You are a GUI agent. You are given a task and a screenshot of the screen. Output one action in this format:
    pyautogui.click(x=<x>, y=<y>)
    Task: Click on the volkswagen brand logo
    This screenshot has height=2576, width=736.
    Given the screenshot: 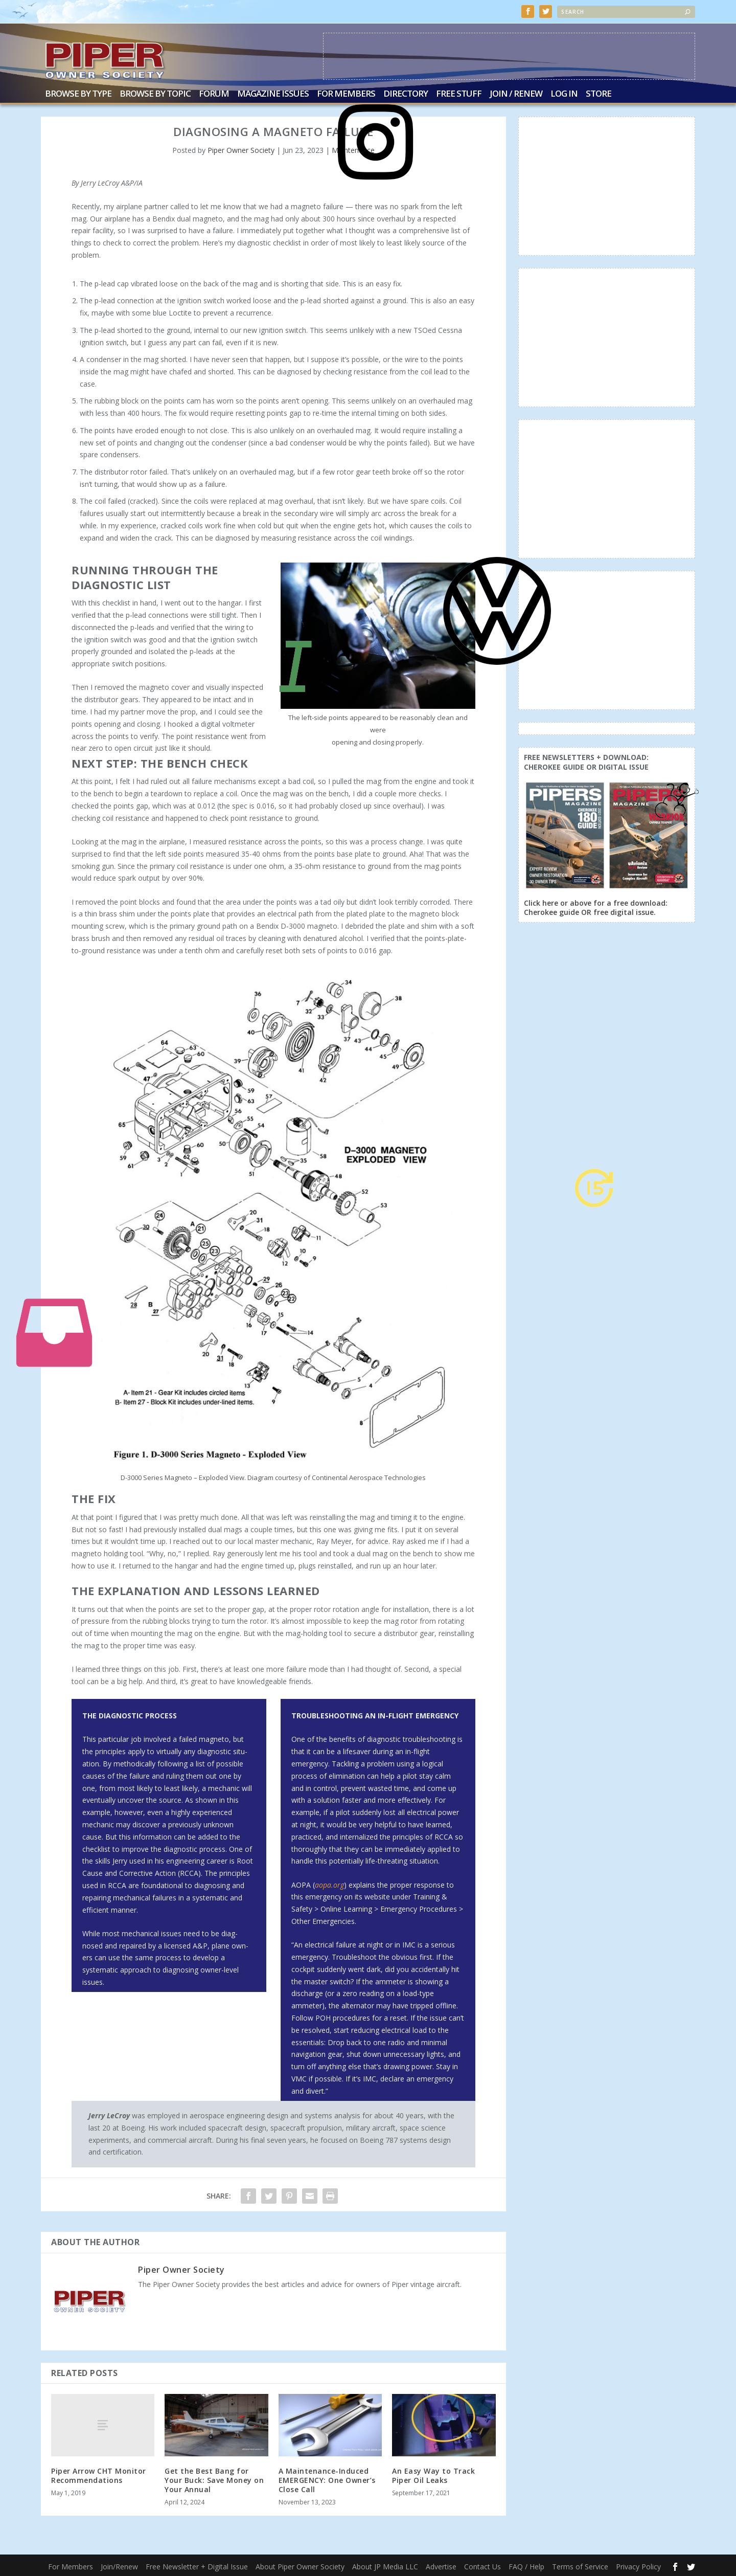 What is the action you would take?
    pyautogui.click(x=497, y=611)
    